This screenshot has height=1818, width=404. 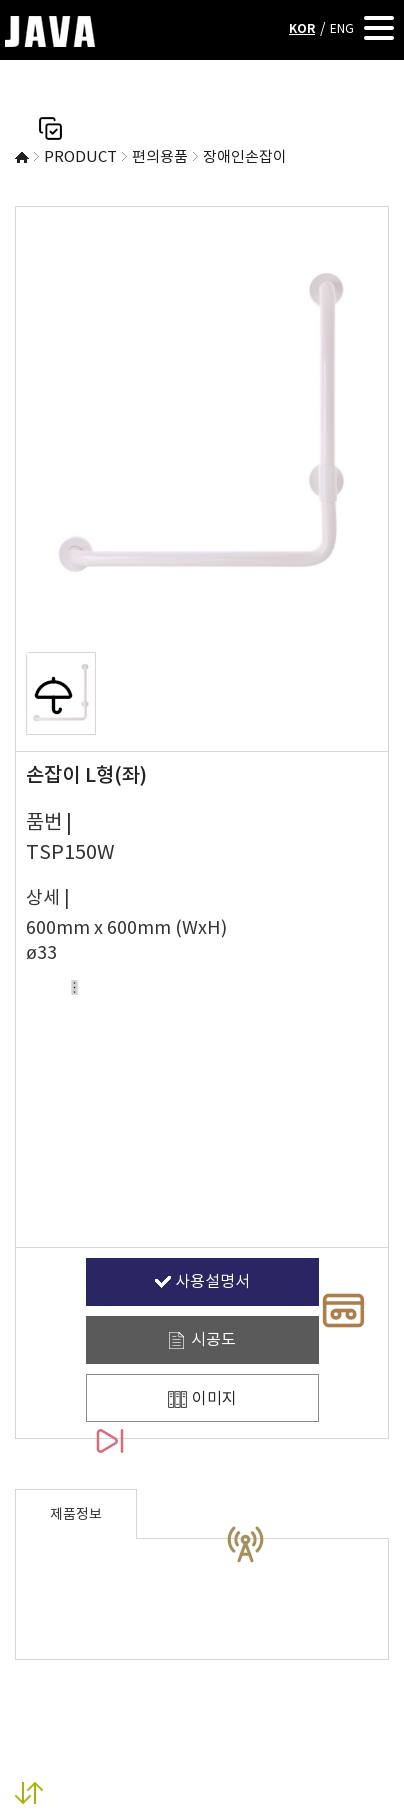 What do you see at coordinates (110, 1441) in the screenshot?
I see `skip to the next track or video` at bounding box center [110, 1441].